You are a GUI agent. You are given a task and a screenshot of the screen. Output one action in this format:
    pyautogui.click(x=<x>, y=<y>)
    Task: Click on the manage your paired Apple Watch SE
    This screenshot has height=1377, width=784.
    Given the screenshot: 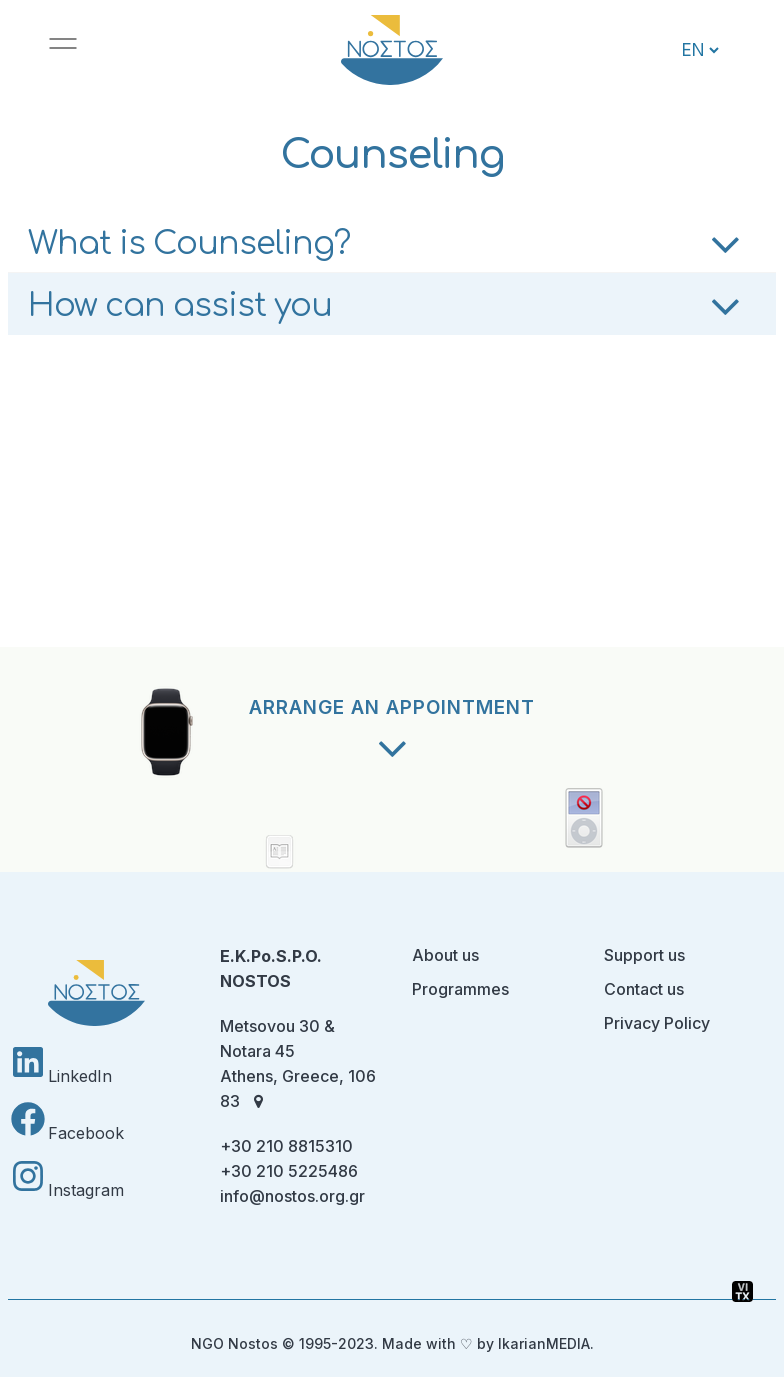 What is the action you would take?
    pyautogui.click(x=166, y=732)
    